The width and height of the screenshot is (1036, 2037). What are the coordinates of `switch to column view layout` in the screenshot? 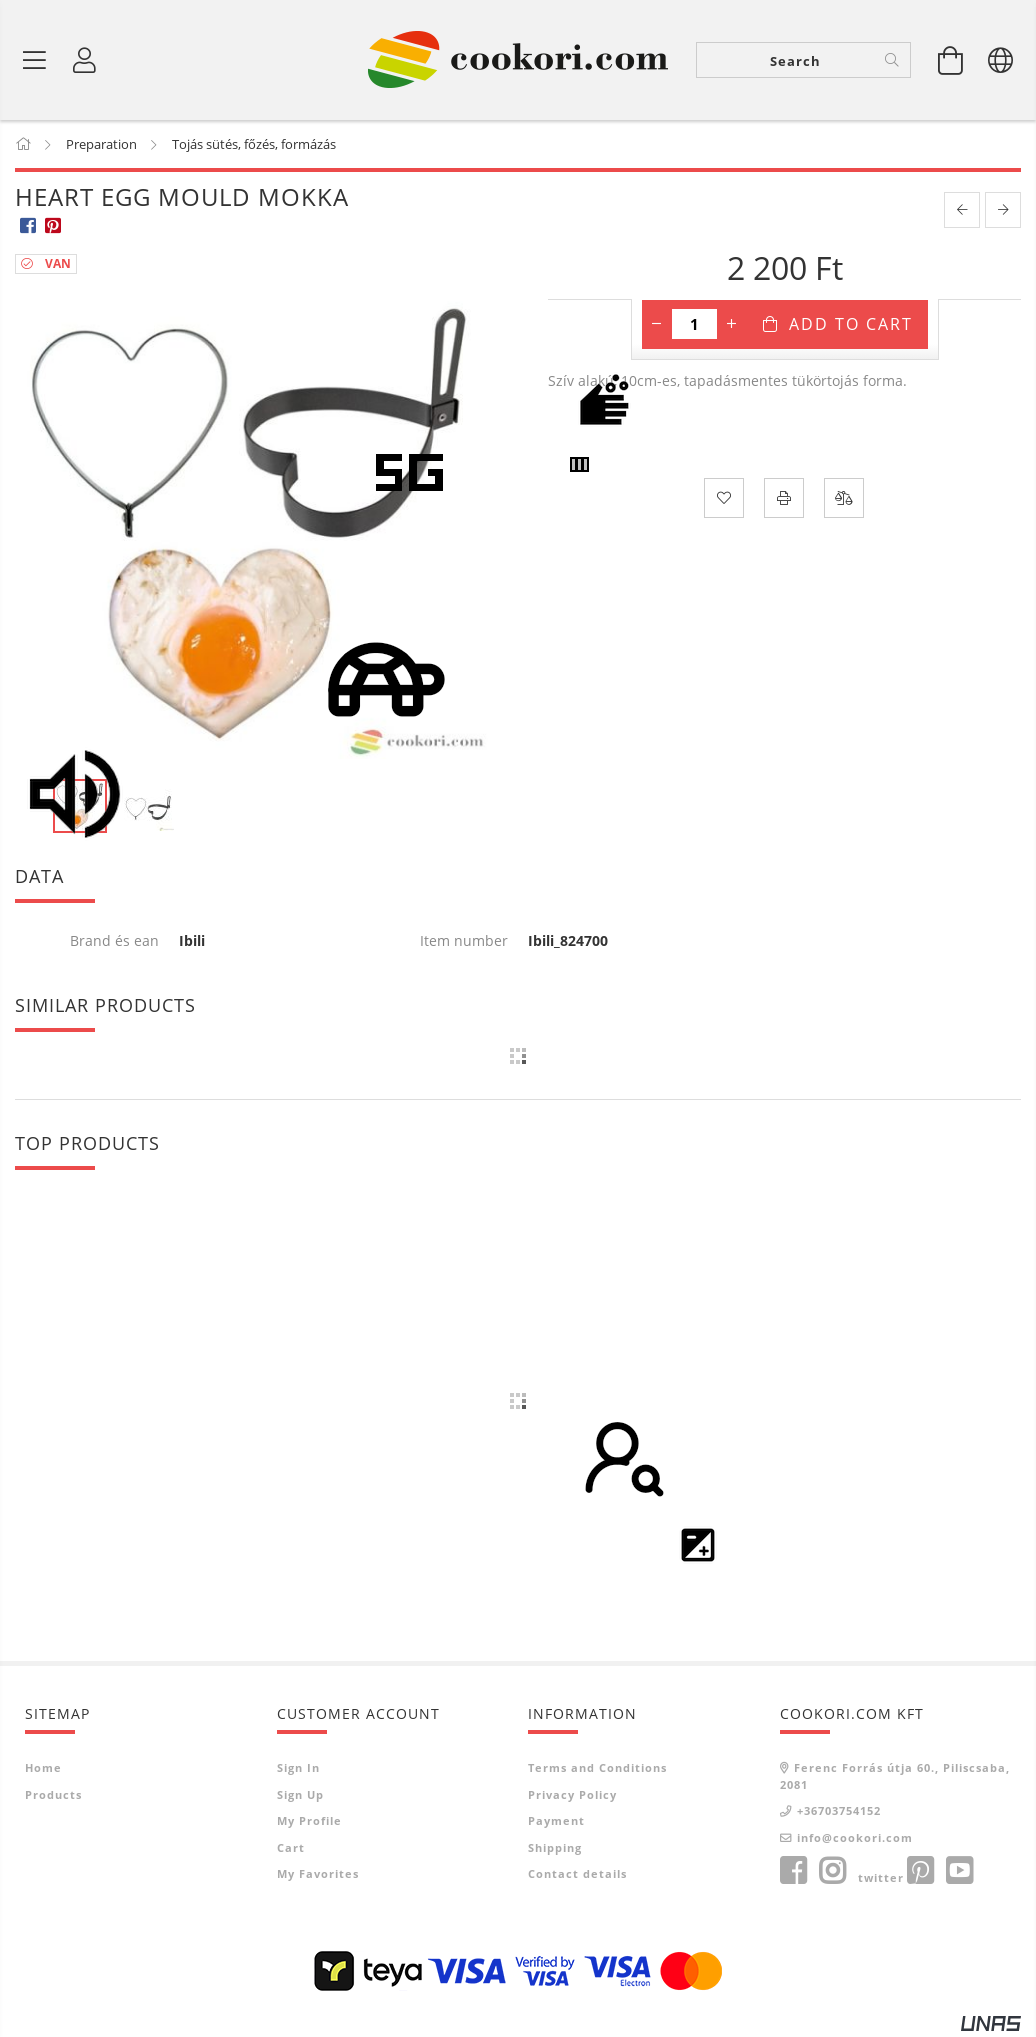 It's located at (579, 465).